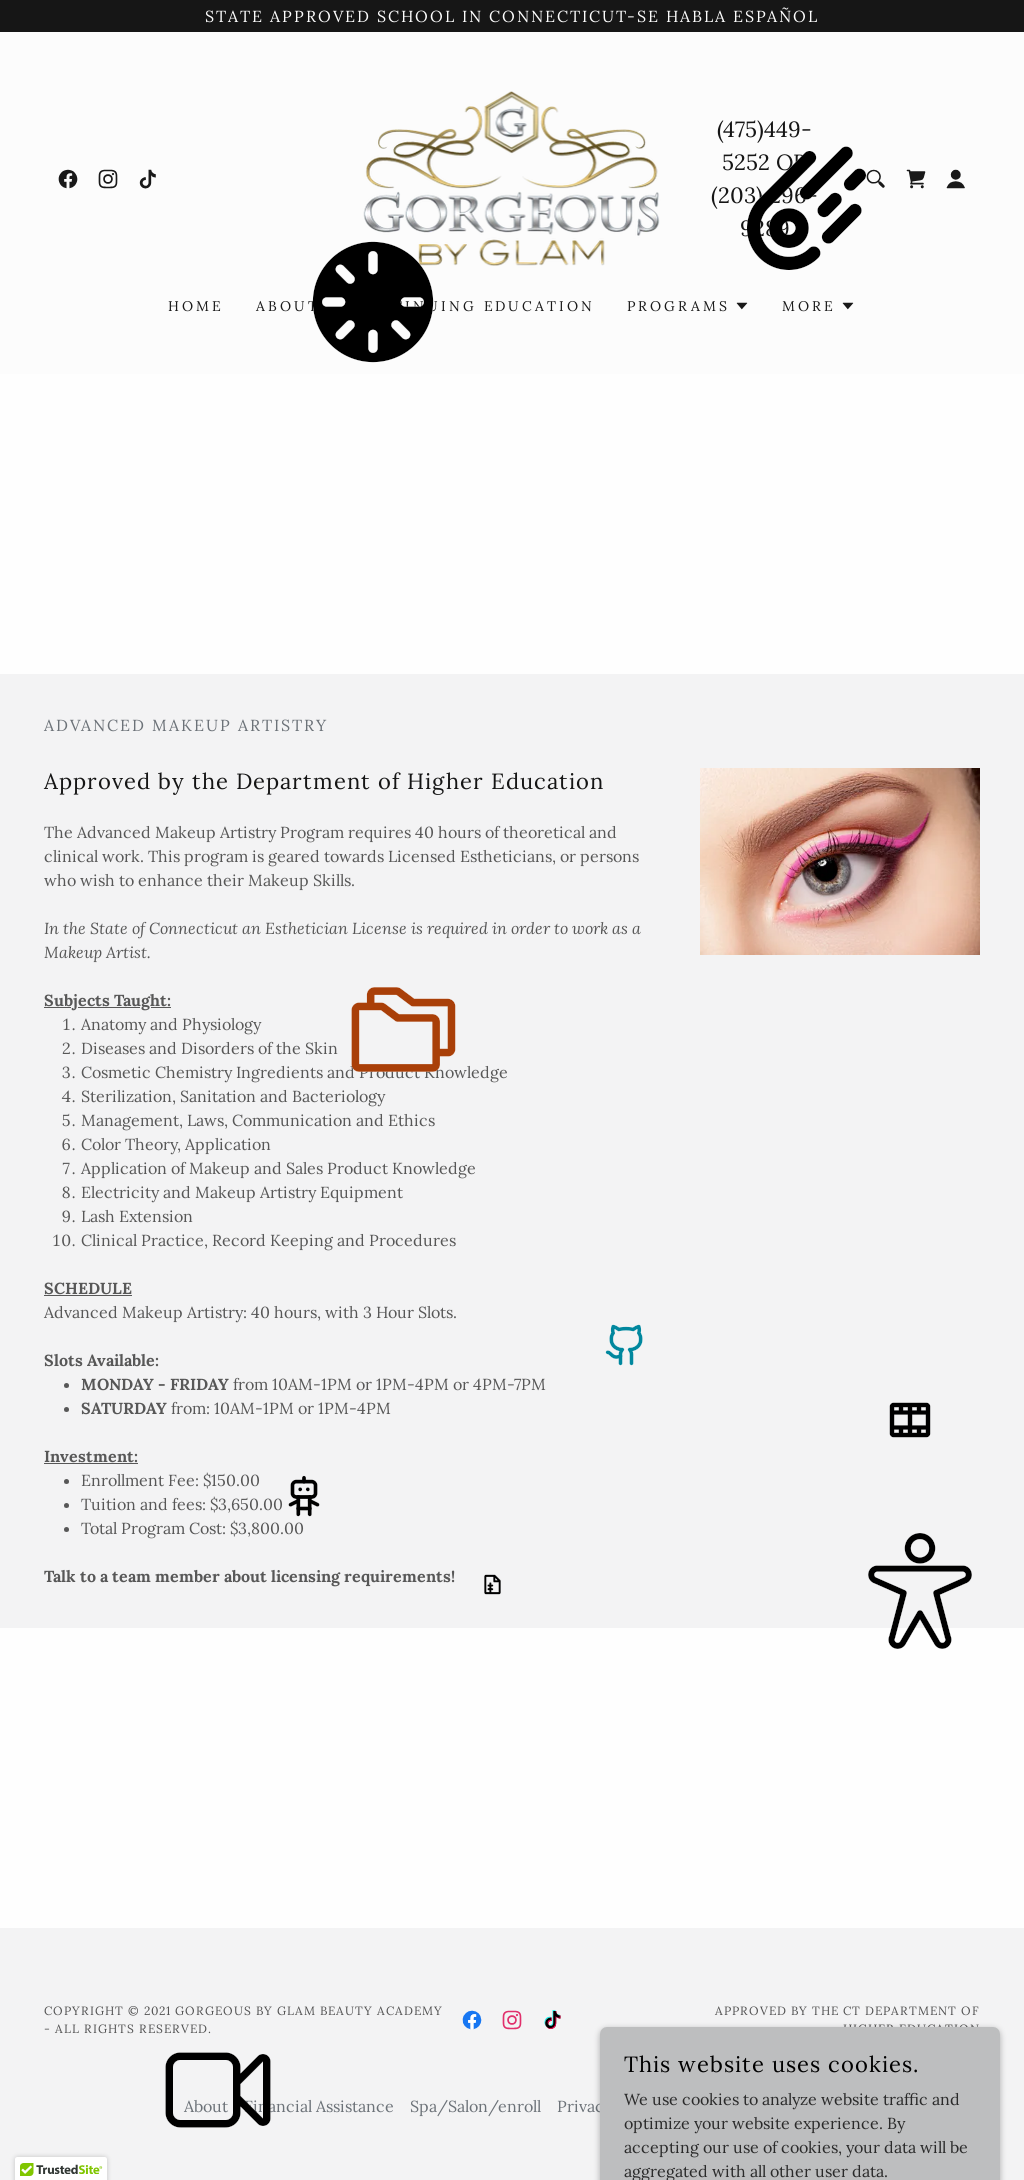 The image size is (1024, 2180). What do you see at coordinates (401, 1029) in the screenshot?
I see `browse all folders` at bounding box center [401, 1029].